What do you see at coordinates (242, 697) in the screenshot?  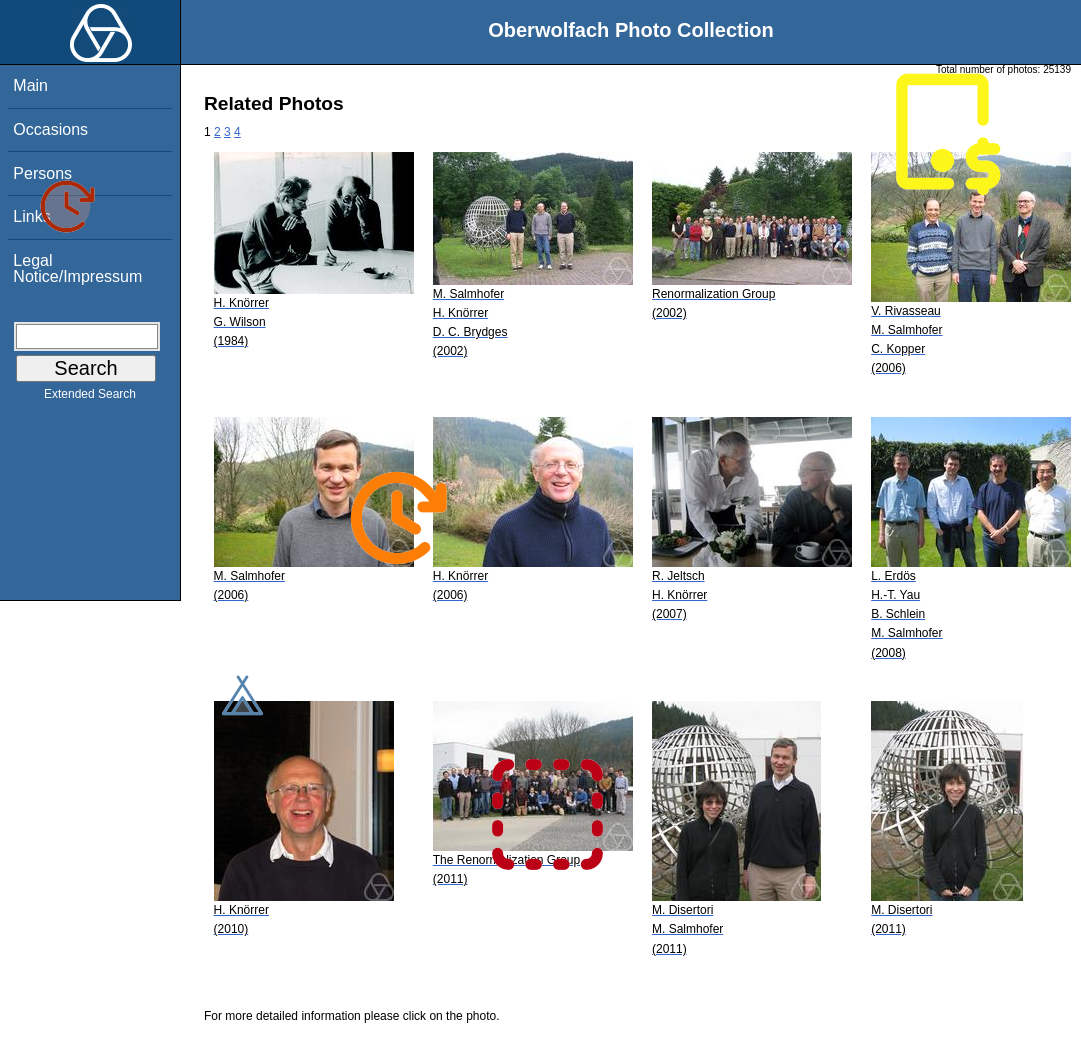 I see `access camping or outdoor activity features` at bounding box center [242, 697].